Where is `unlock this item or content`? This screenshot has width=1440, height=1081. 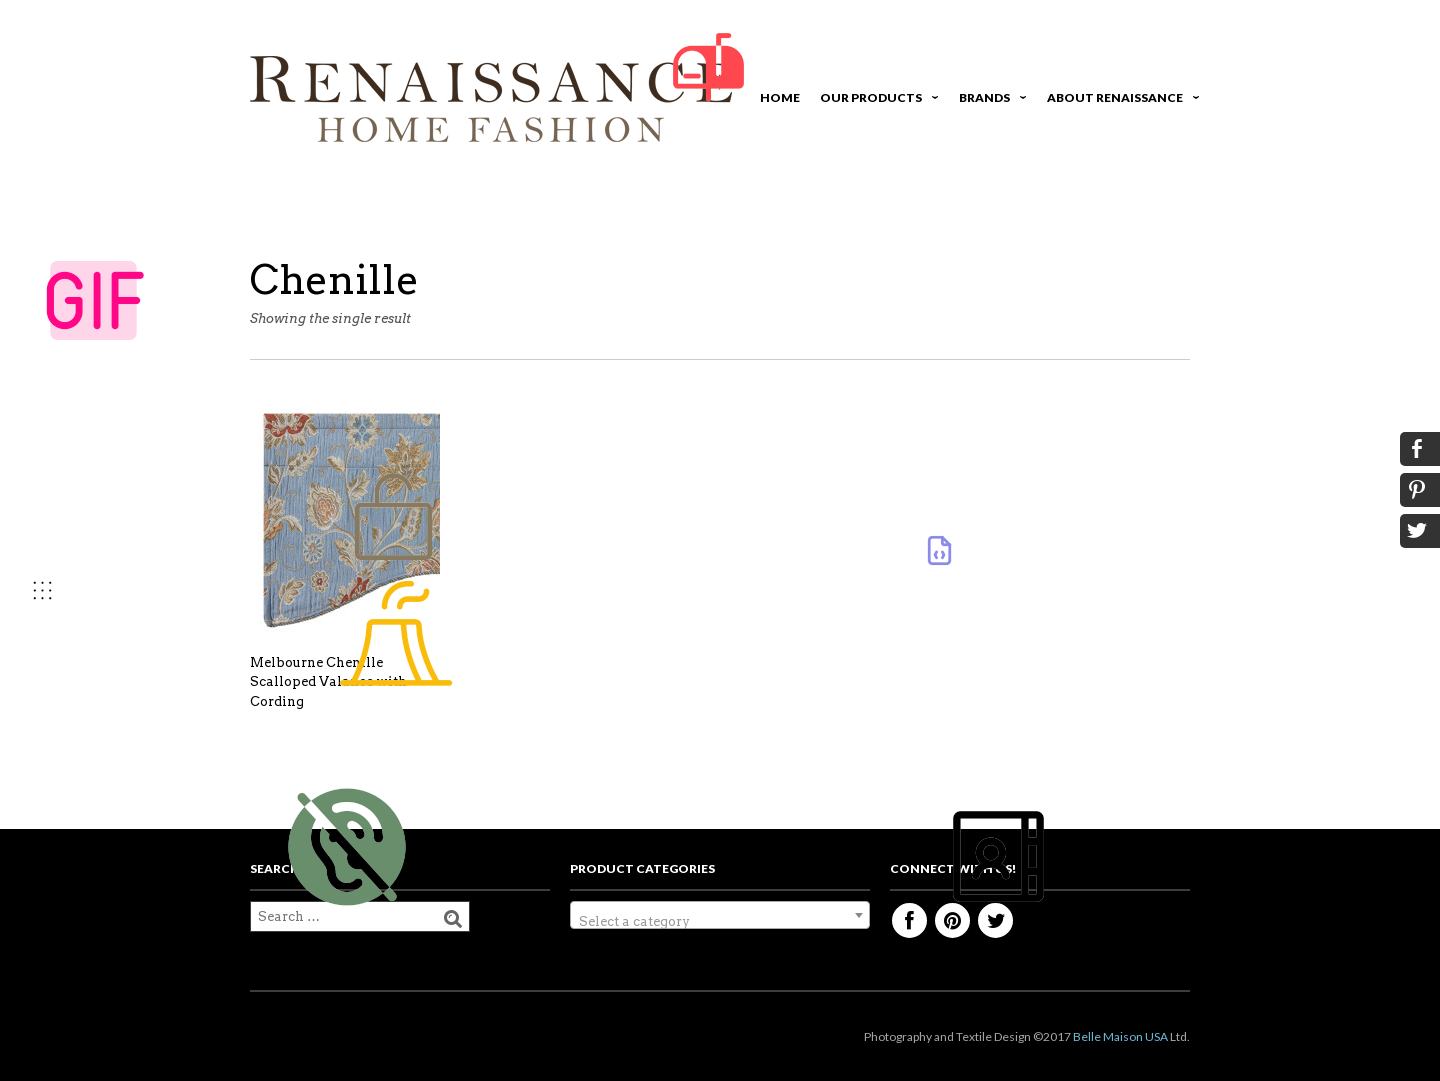 unlock this item or content is located at coordinates (393, 521).